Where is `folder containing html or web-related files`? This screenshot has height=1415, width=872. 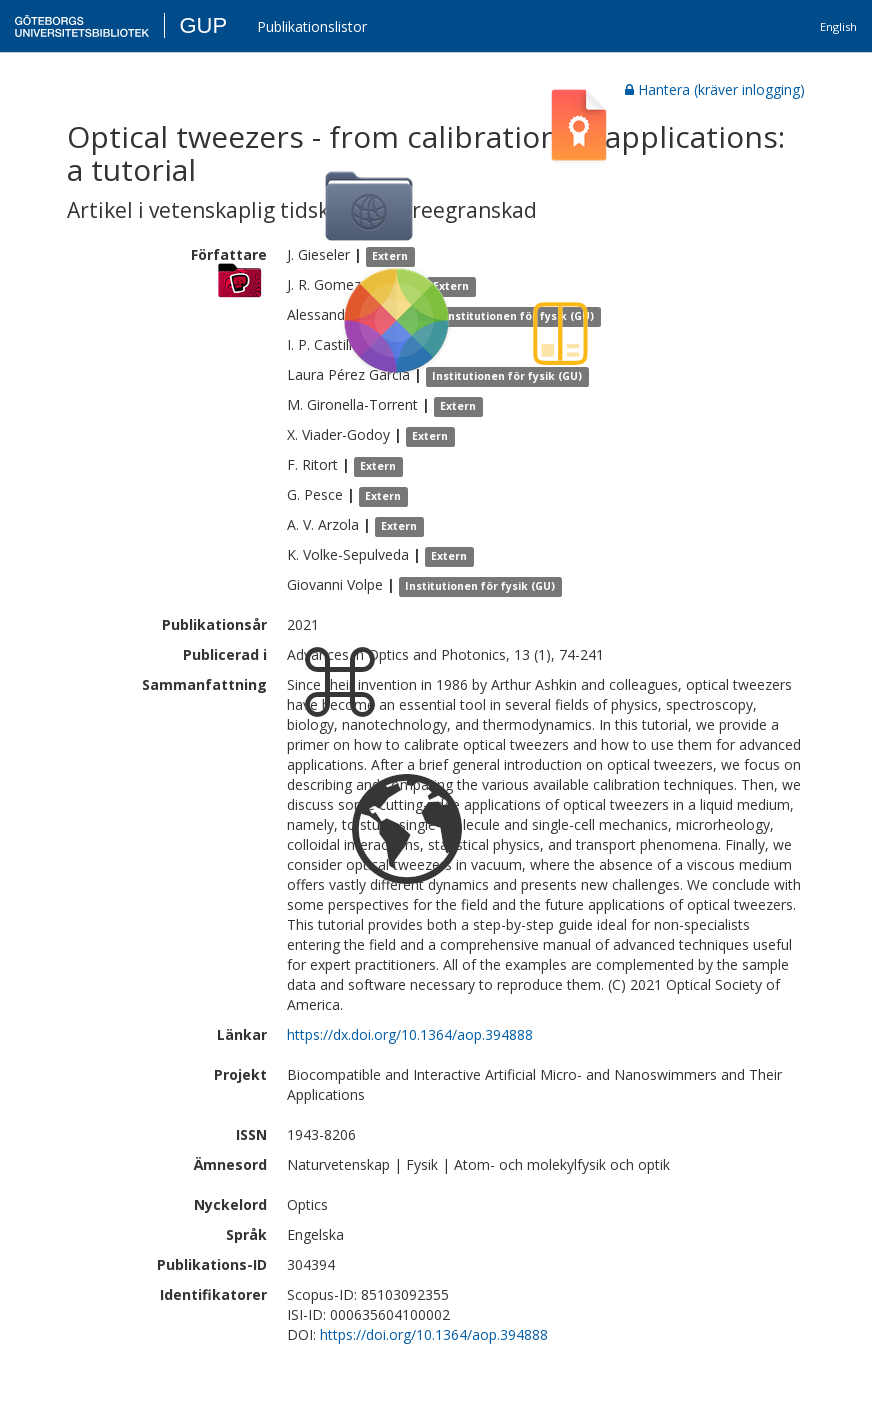
folder containing html or web-related files is located at coordinates (369, 206).